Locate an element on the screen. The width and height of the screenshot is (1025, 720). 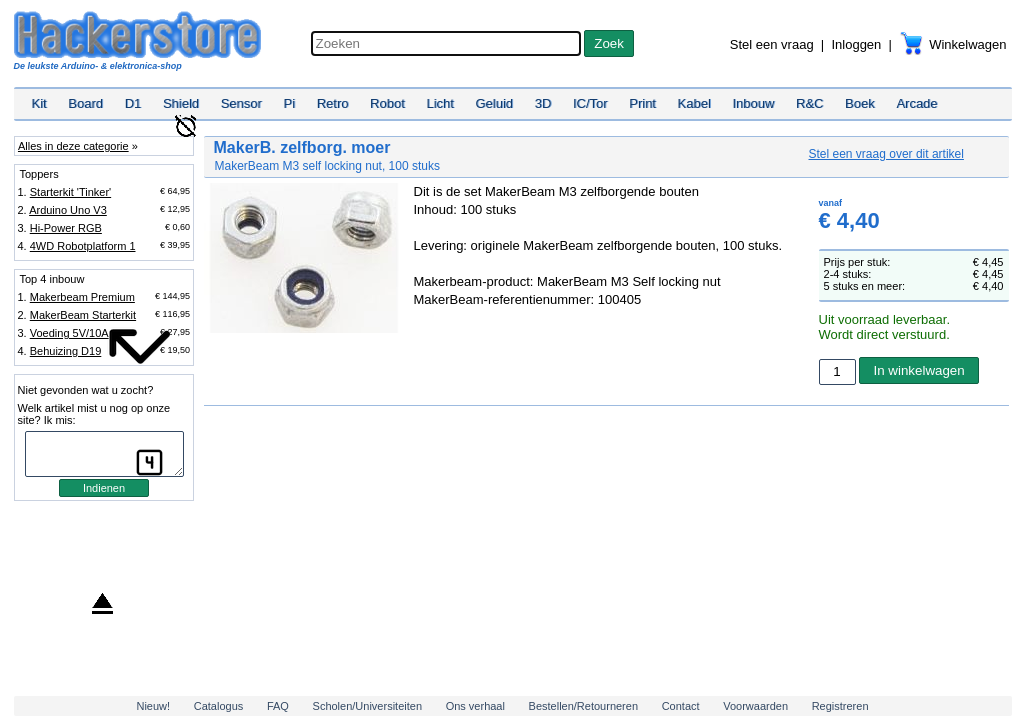
indicates a missed incoming call is located at coordinates (140, 346).